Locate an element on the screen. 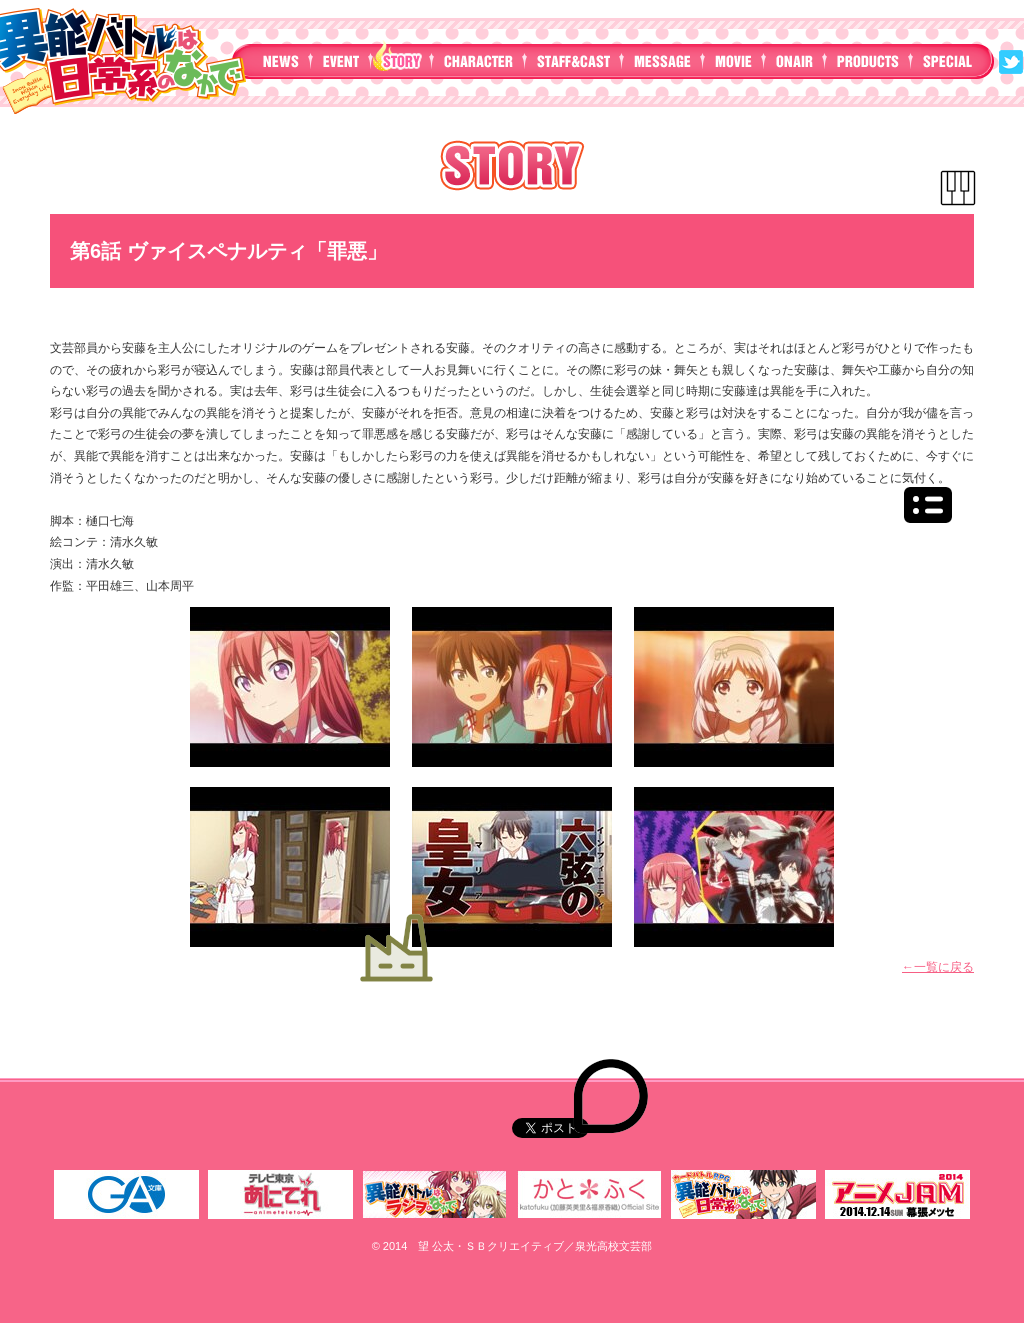 The height and width of the screenshot is (1323, 1024). access manufacturing or production settings is located at coordinates (396, 950).